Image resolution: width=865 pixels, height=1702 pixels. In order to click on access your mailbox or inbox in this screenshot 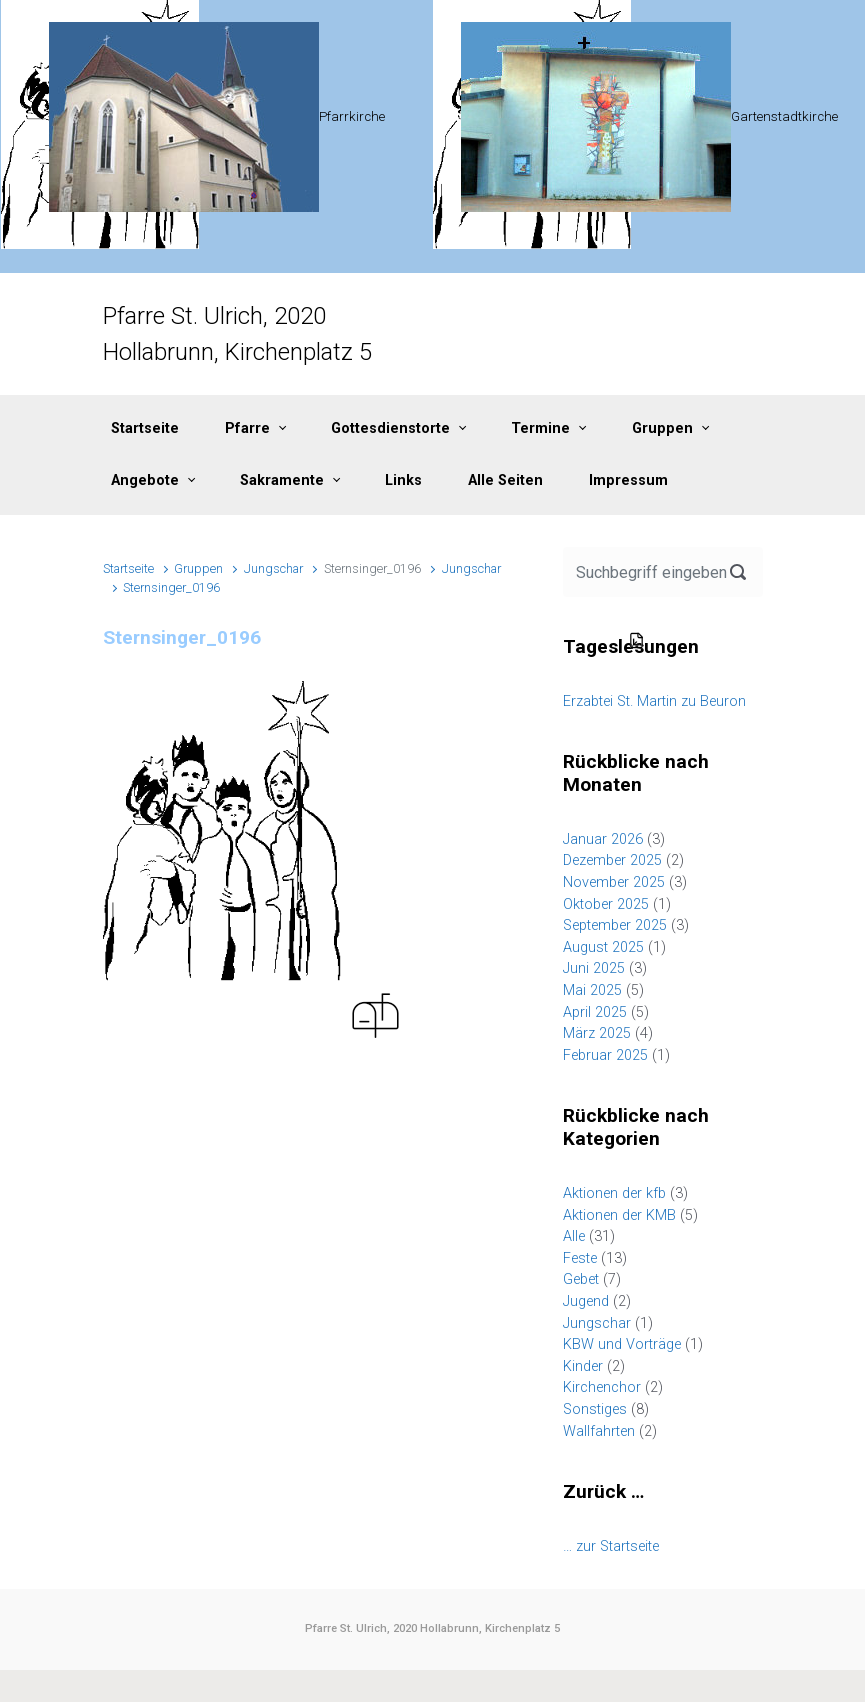, I will do `click(375, 1016)`.